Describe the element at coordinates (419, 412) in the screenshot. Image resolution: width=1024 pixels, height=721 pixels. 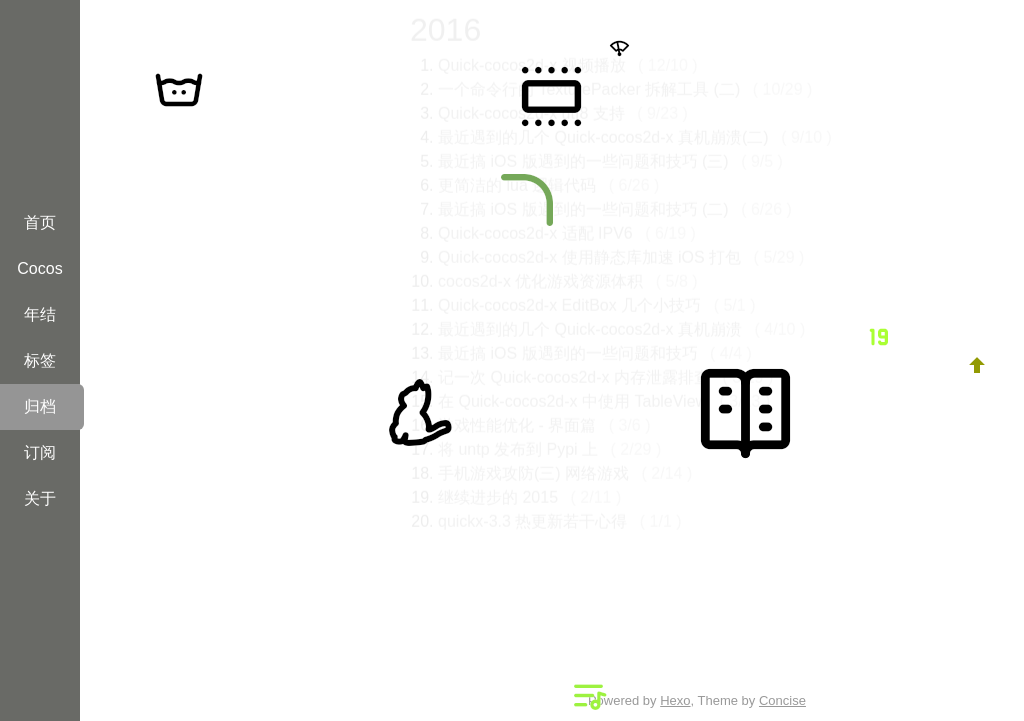
I see `link to yarn package manager` at that location.